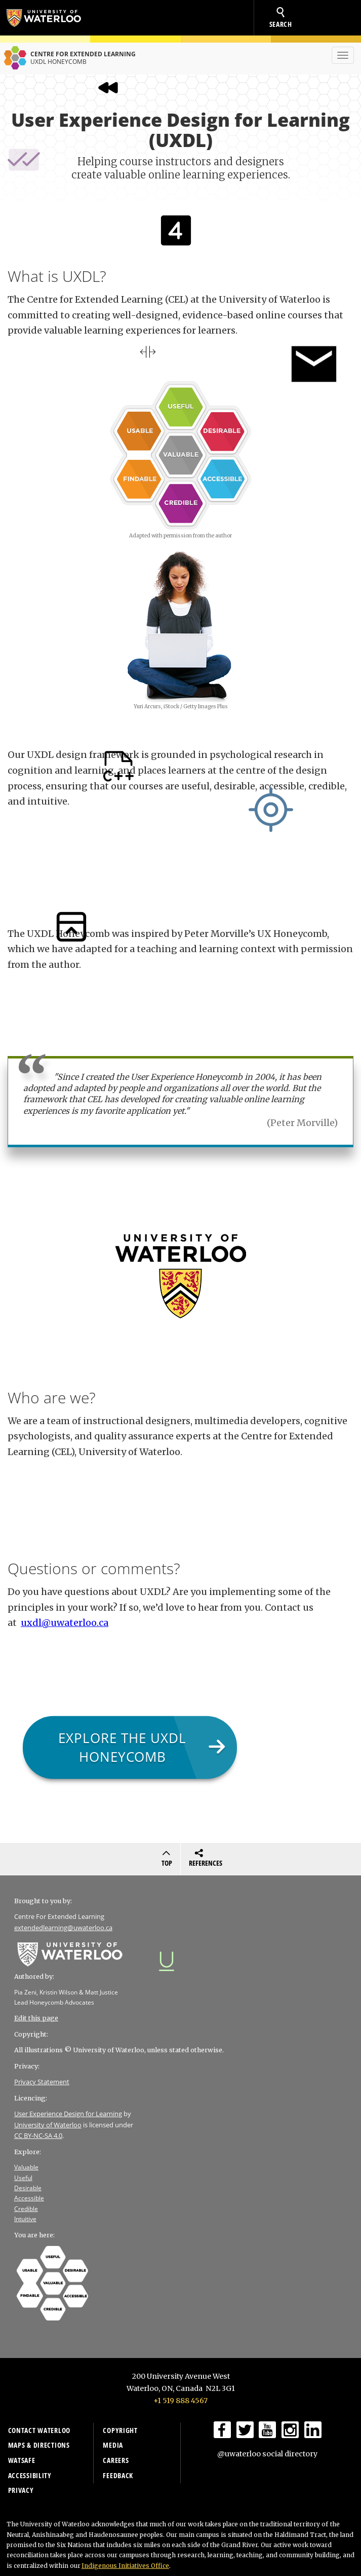 This screenshot has width=361, height=2576. What do you see at coordinates (71, 927) in the screenshot?
I see `collapse top panel` at bounding box center [71, 927].